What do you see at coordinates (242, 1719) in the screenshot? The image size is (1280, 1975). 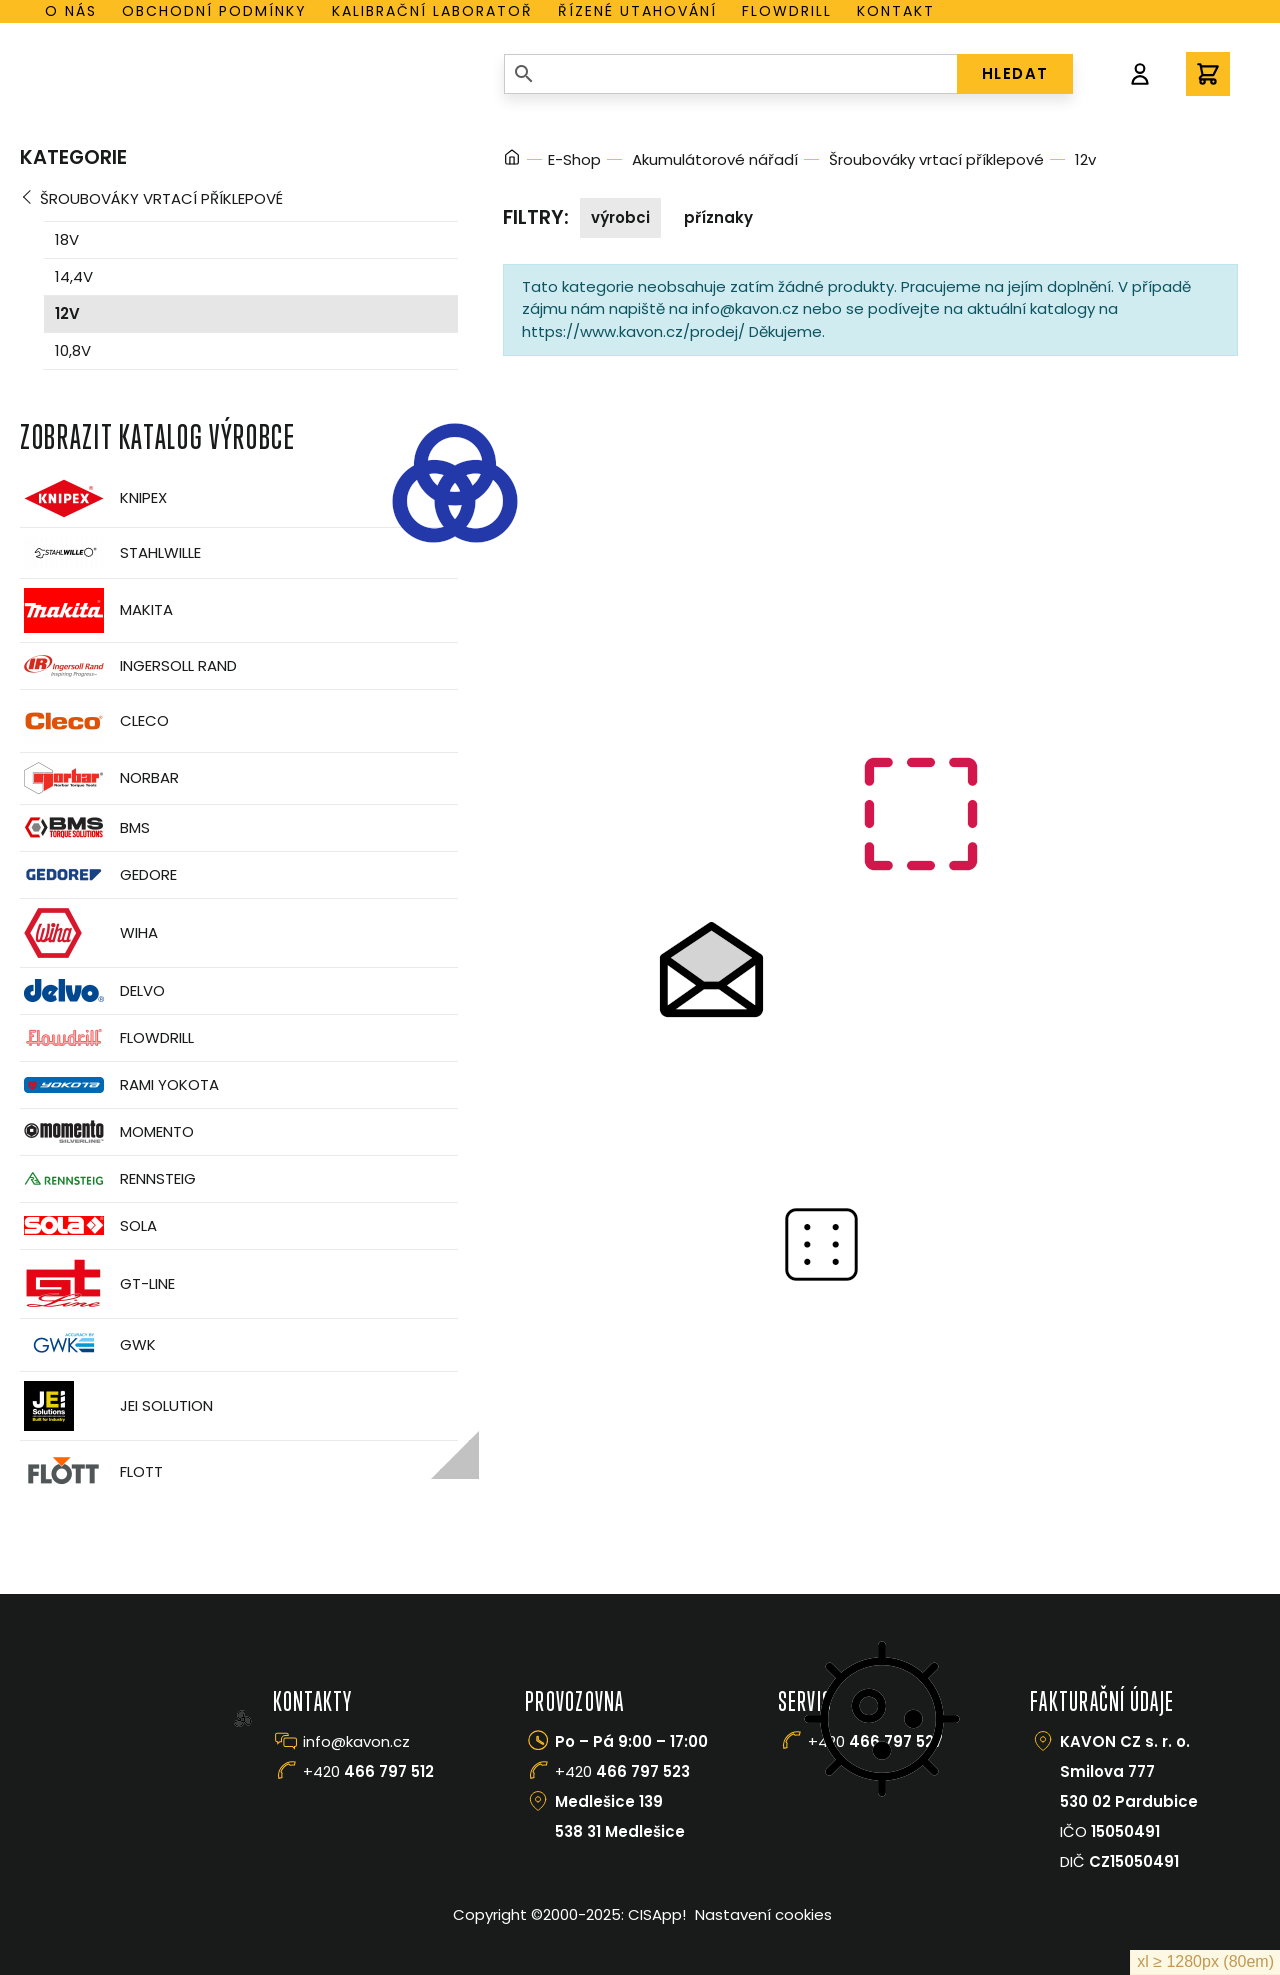 I see `toggle fan or ventilation settings` at bounding box center [242, 1719].